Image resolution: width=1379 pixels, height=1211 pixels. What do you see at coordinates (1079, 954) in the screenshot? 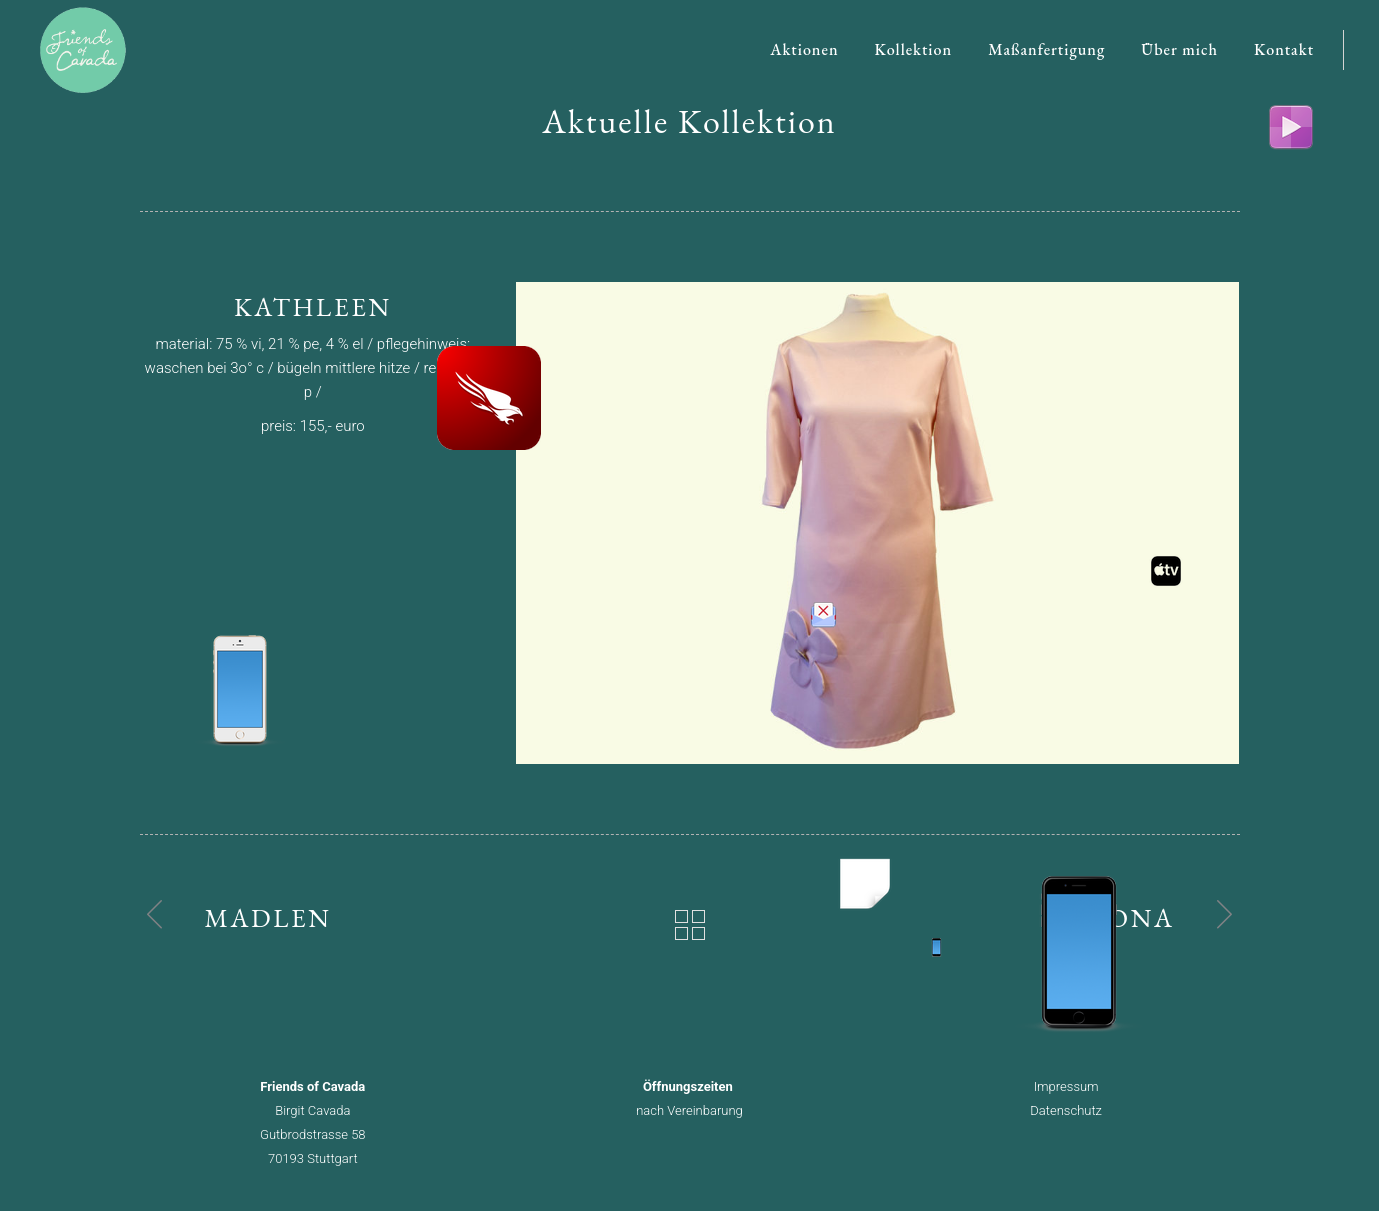
I see `iPhone 7 device icon for system identification` at bounding box center [1079, 954].